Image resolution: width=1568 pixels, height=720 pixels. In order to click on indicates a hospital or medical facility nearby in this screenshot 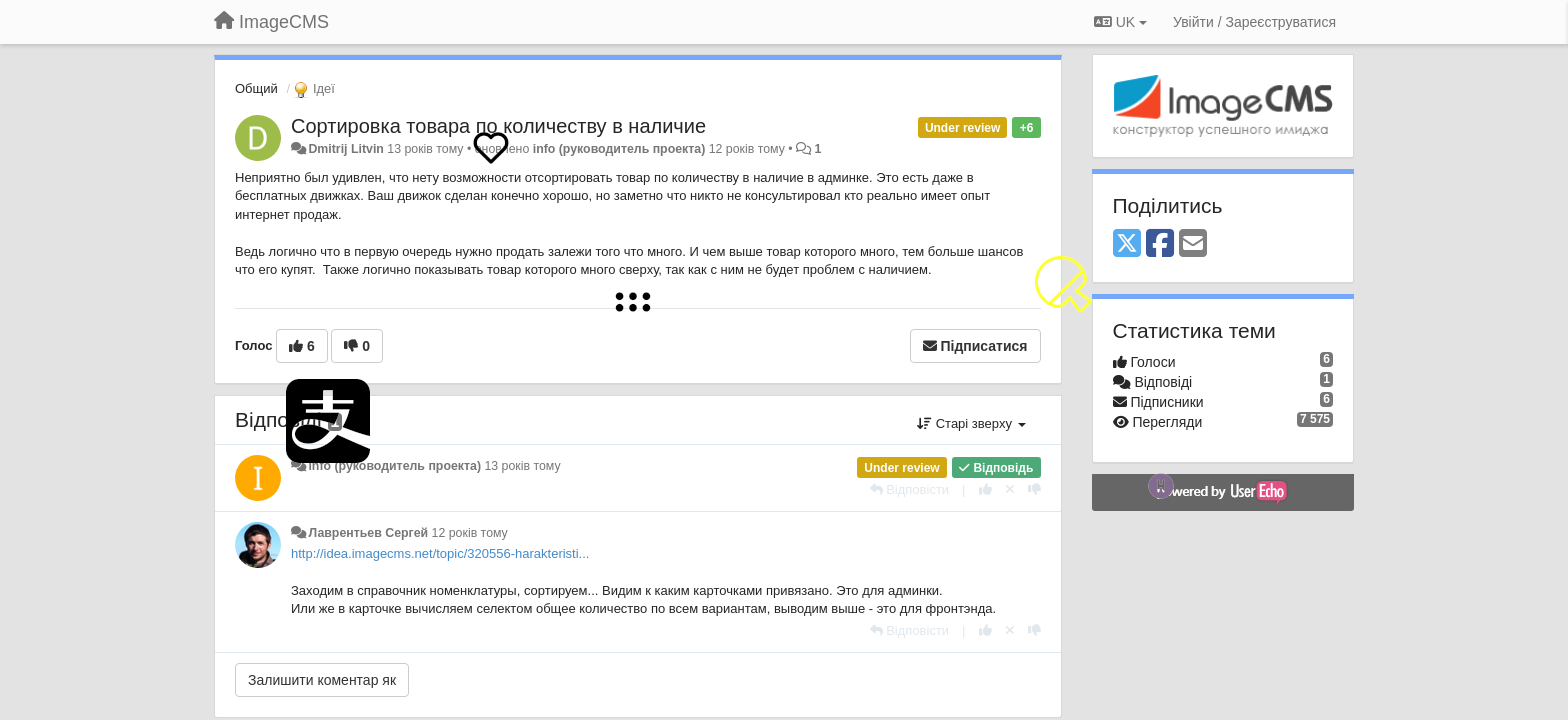, I will do `click(1161, 486)`.